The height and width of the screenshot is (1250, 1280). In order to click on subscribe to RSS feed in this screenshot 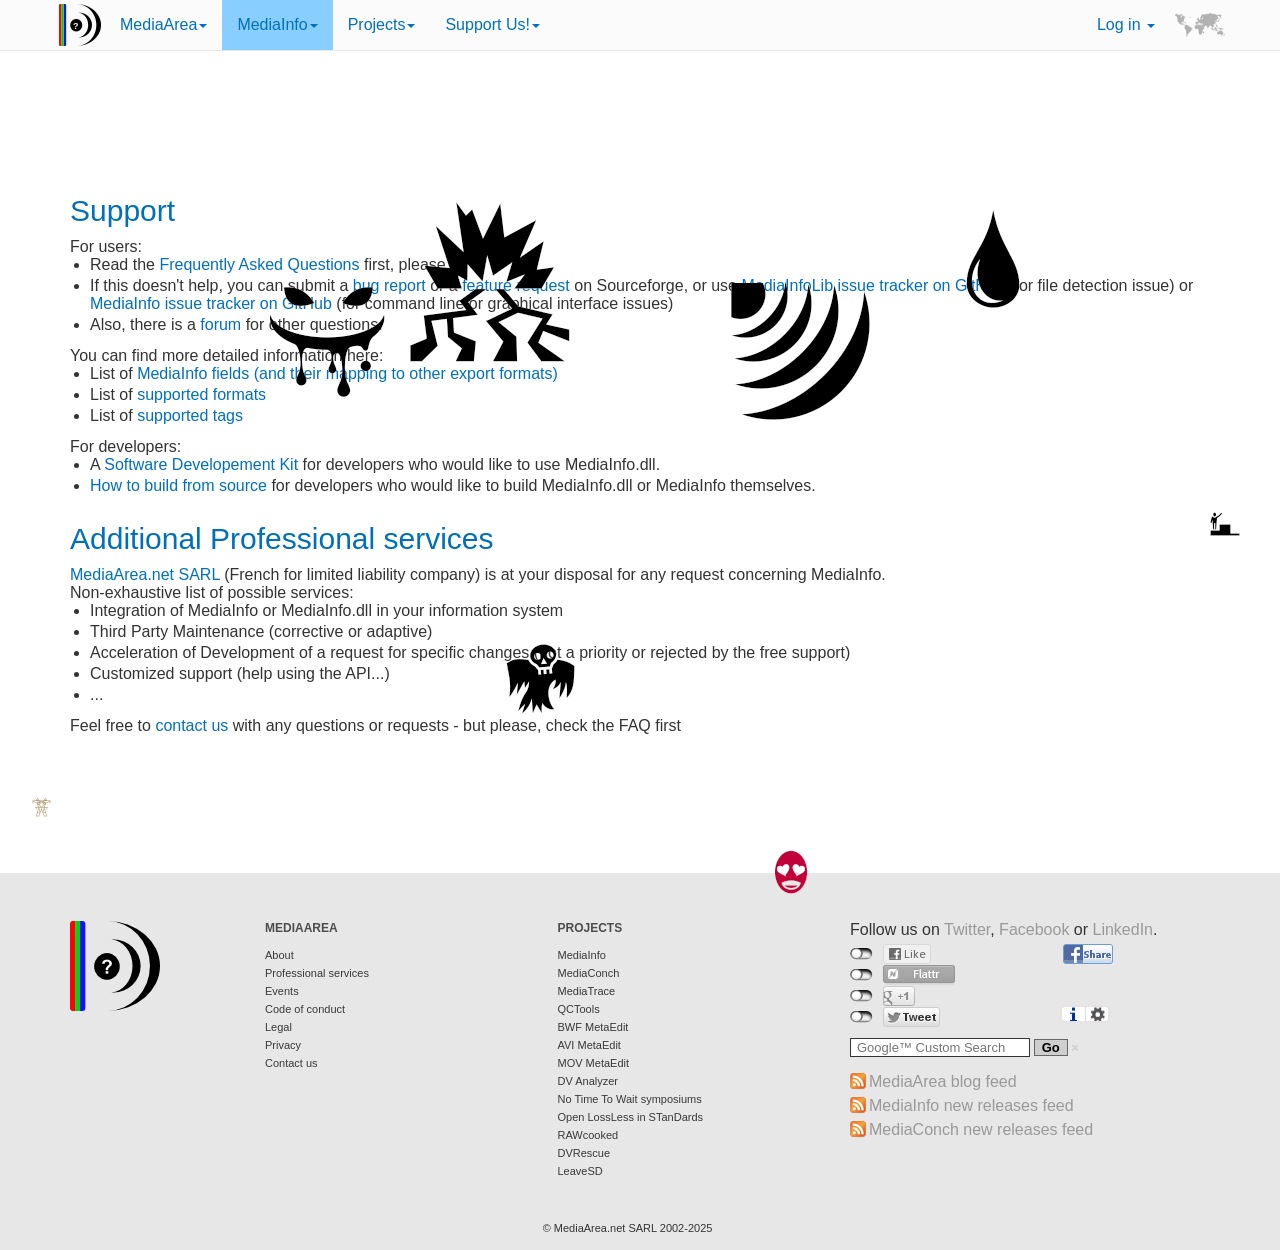, I will do `click(800, 352)`.